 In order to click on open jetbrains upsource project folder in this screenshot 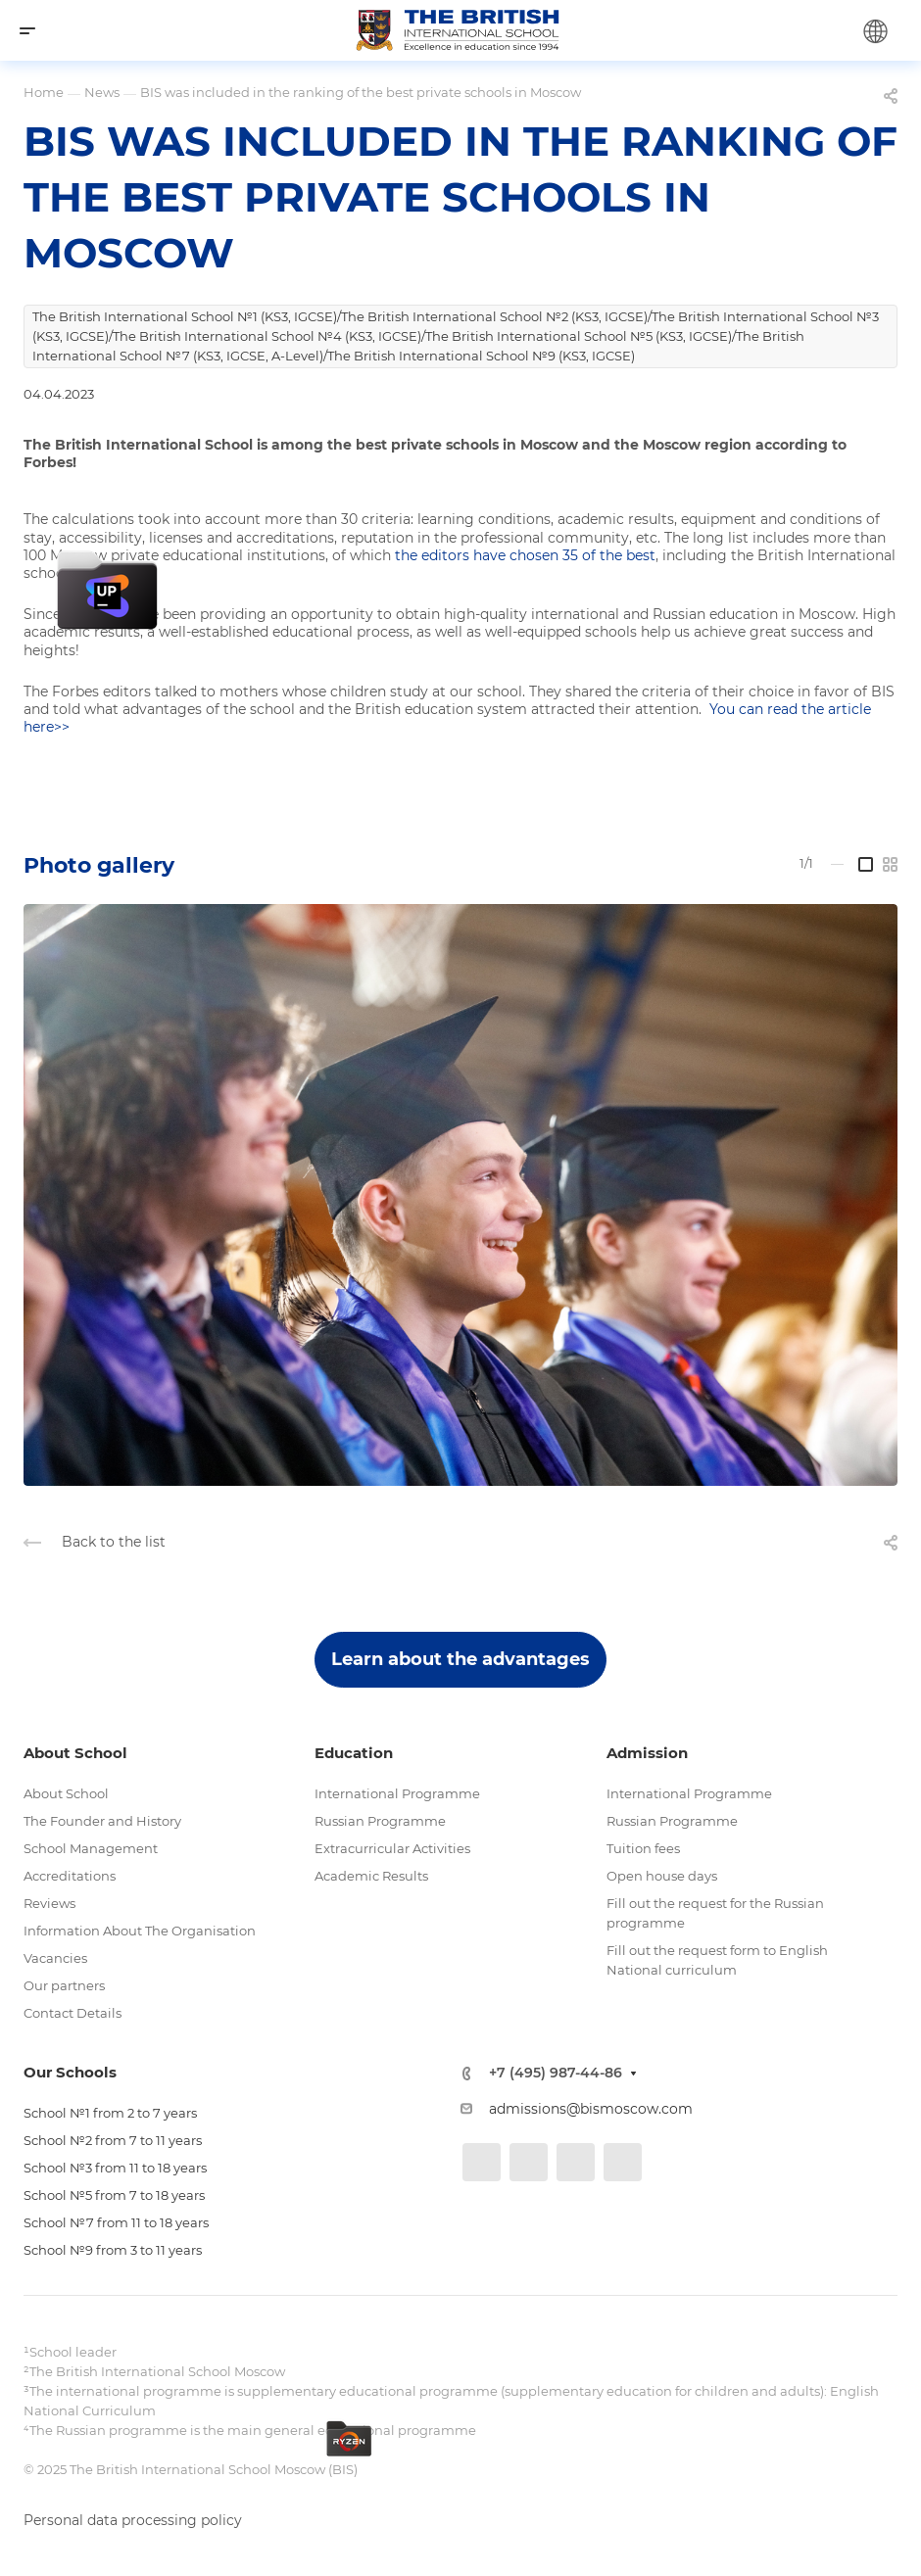, I will do `click(107, 593)`.